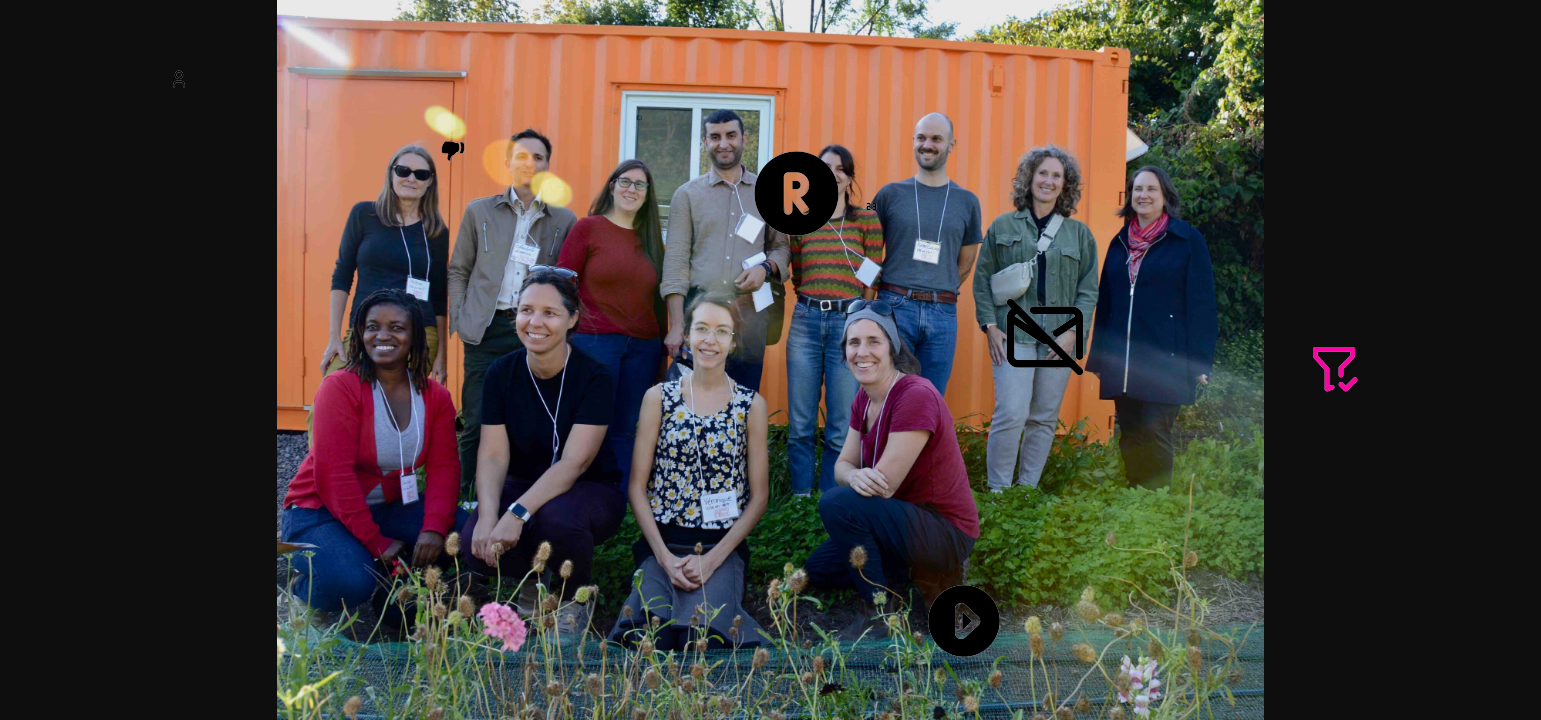  I want to click on indicates day 29 on a calendar or date picker, so click(871, 206).